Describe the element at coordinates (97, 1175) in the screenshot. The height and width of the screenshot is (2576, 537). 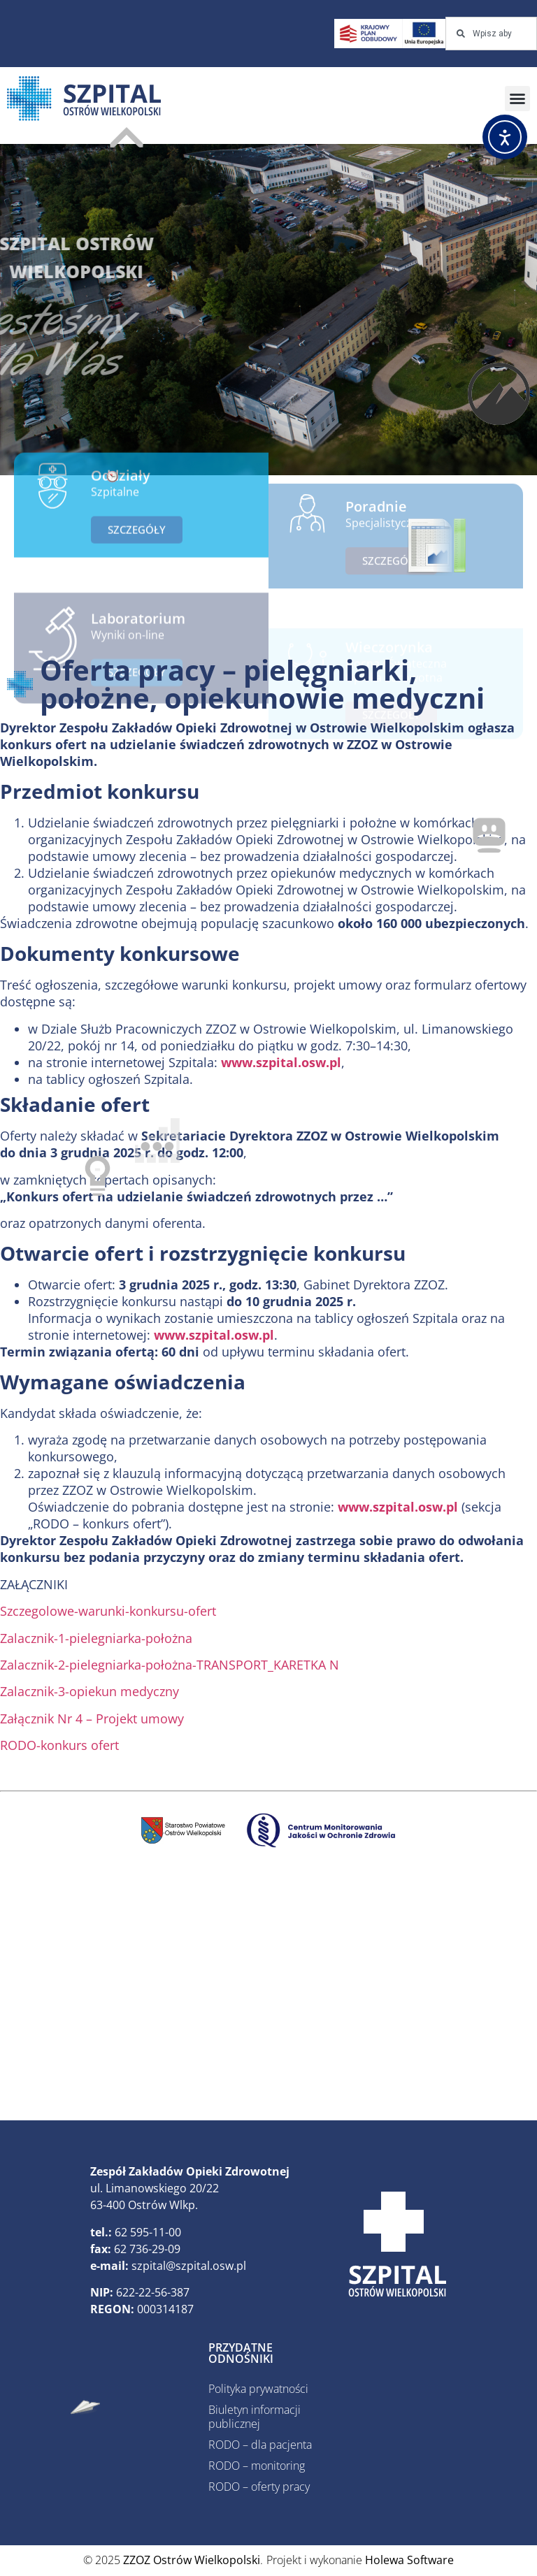
I see `view information or help details` at that location.